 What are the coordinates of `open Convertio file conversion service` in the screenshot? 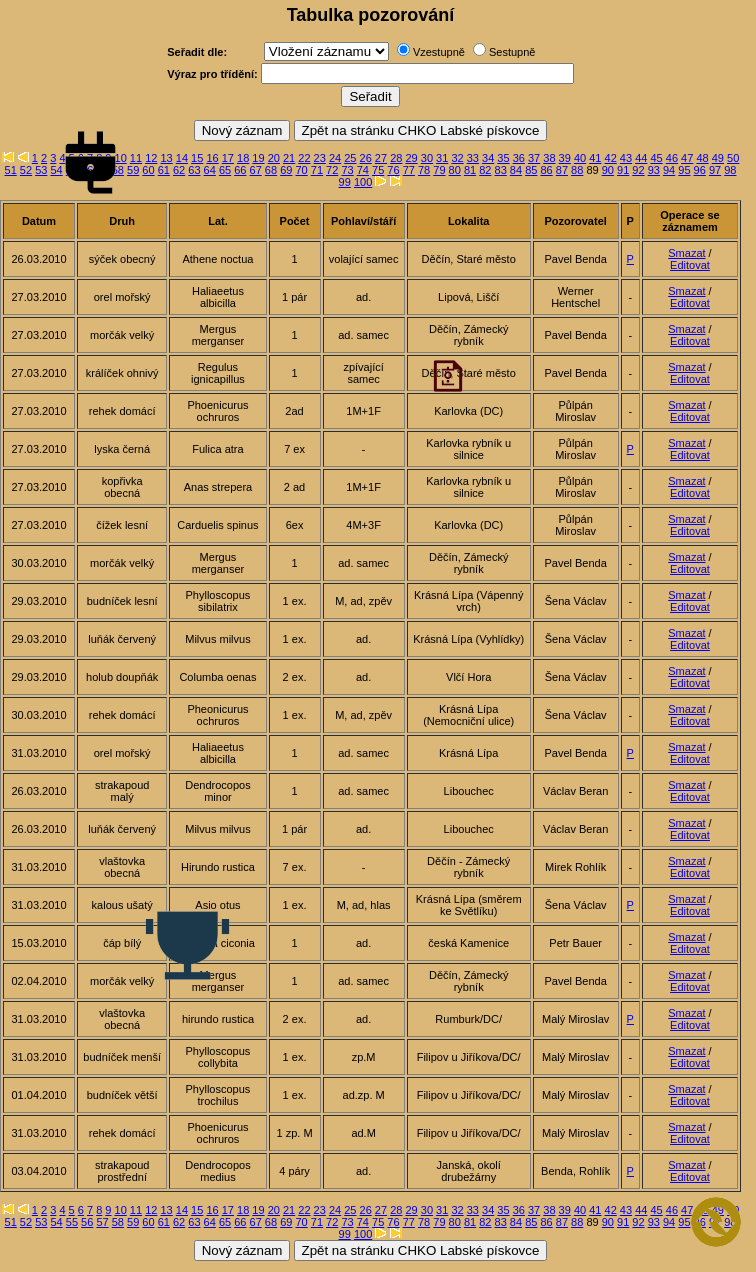 It's located at (716, 1222).